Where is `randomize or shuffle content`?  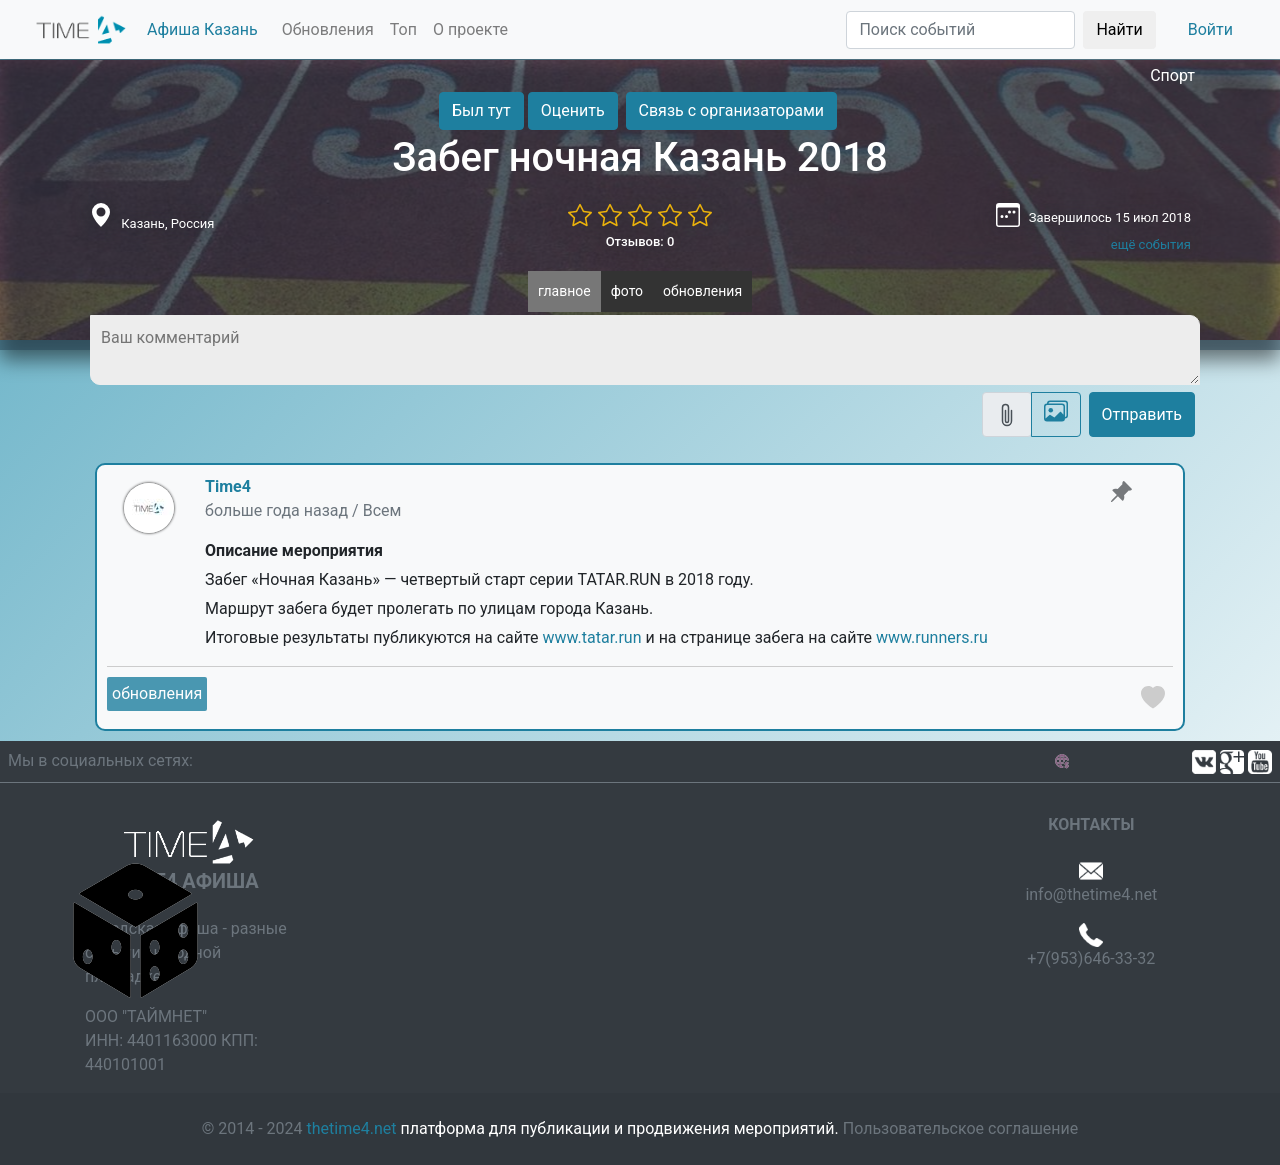
randomize or shuffle content is located at coordinates (135, 930).